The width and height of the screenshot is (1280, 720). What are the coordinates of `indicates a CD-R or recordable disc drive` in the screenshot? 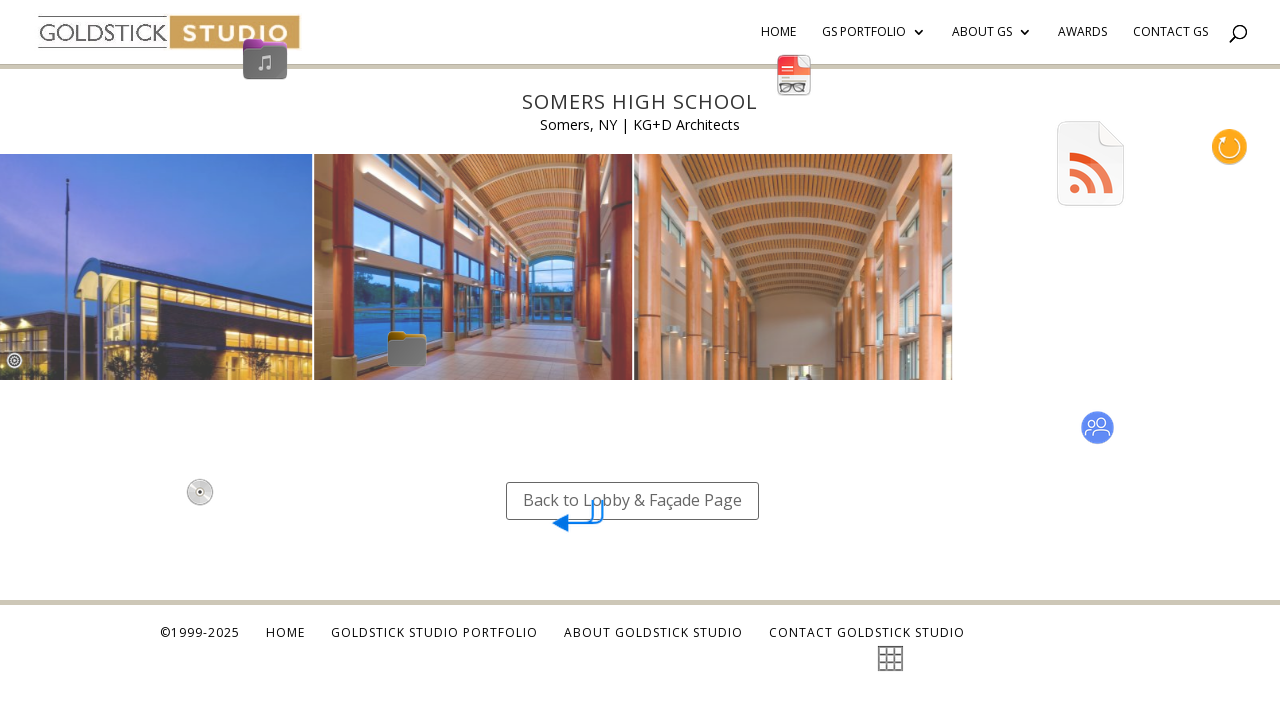 It's located at (200, 492).